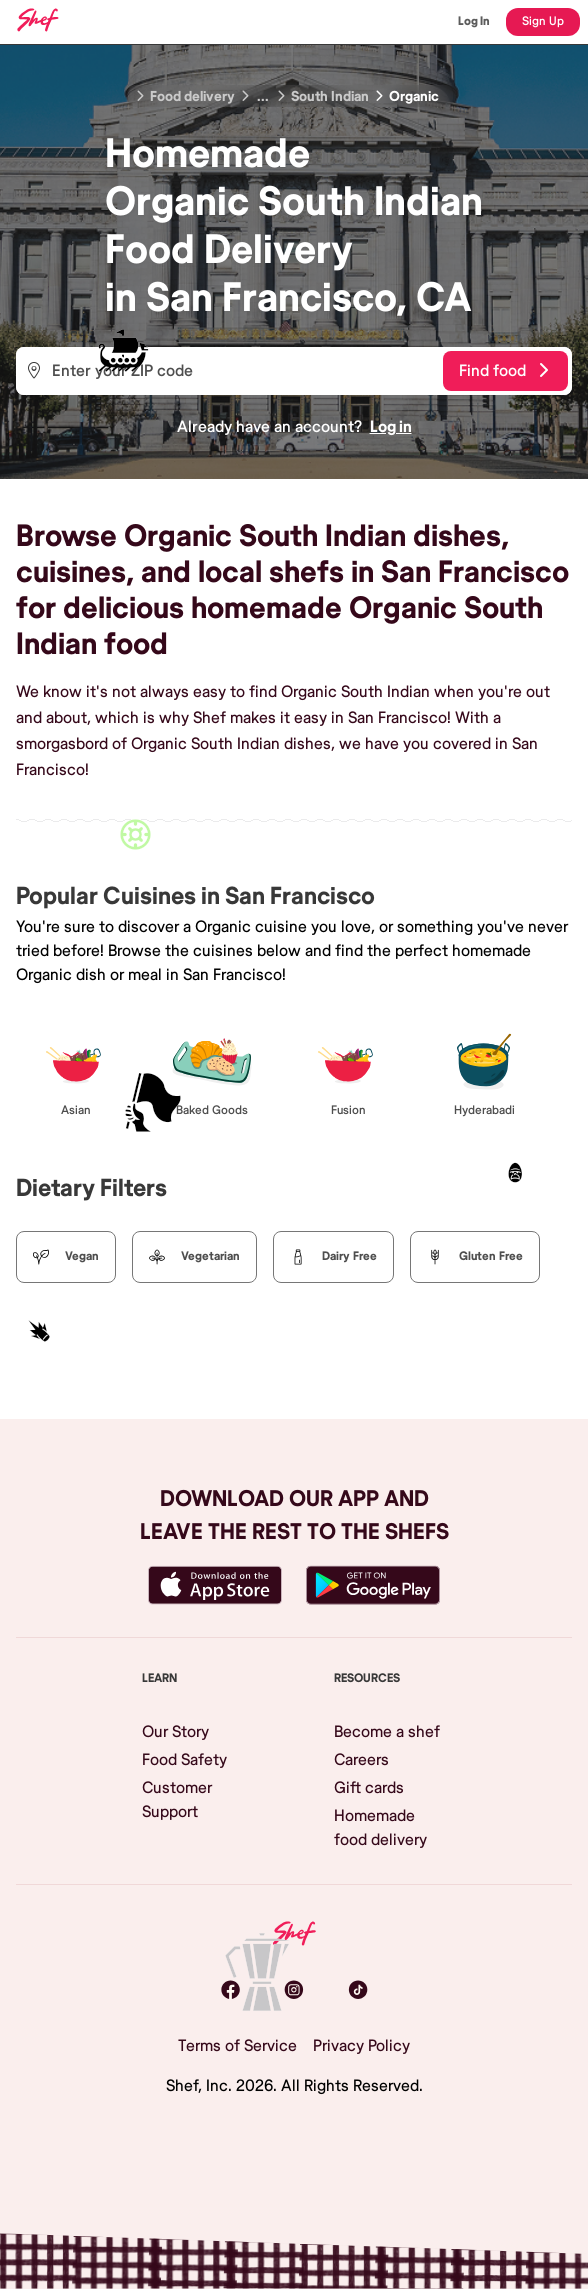  Describe the element at coordinates (153, 1102) in the screenshot. I see `declare a truce or ceasefire in game` at that location.